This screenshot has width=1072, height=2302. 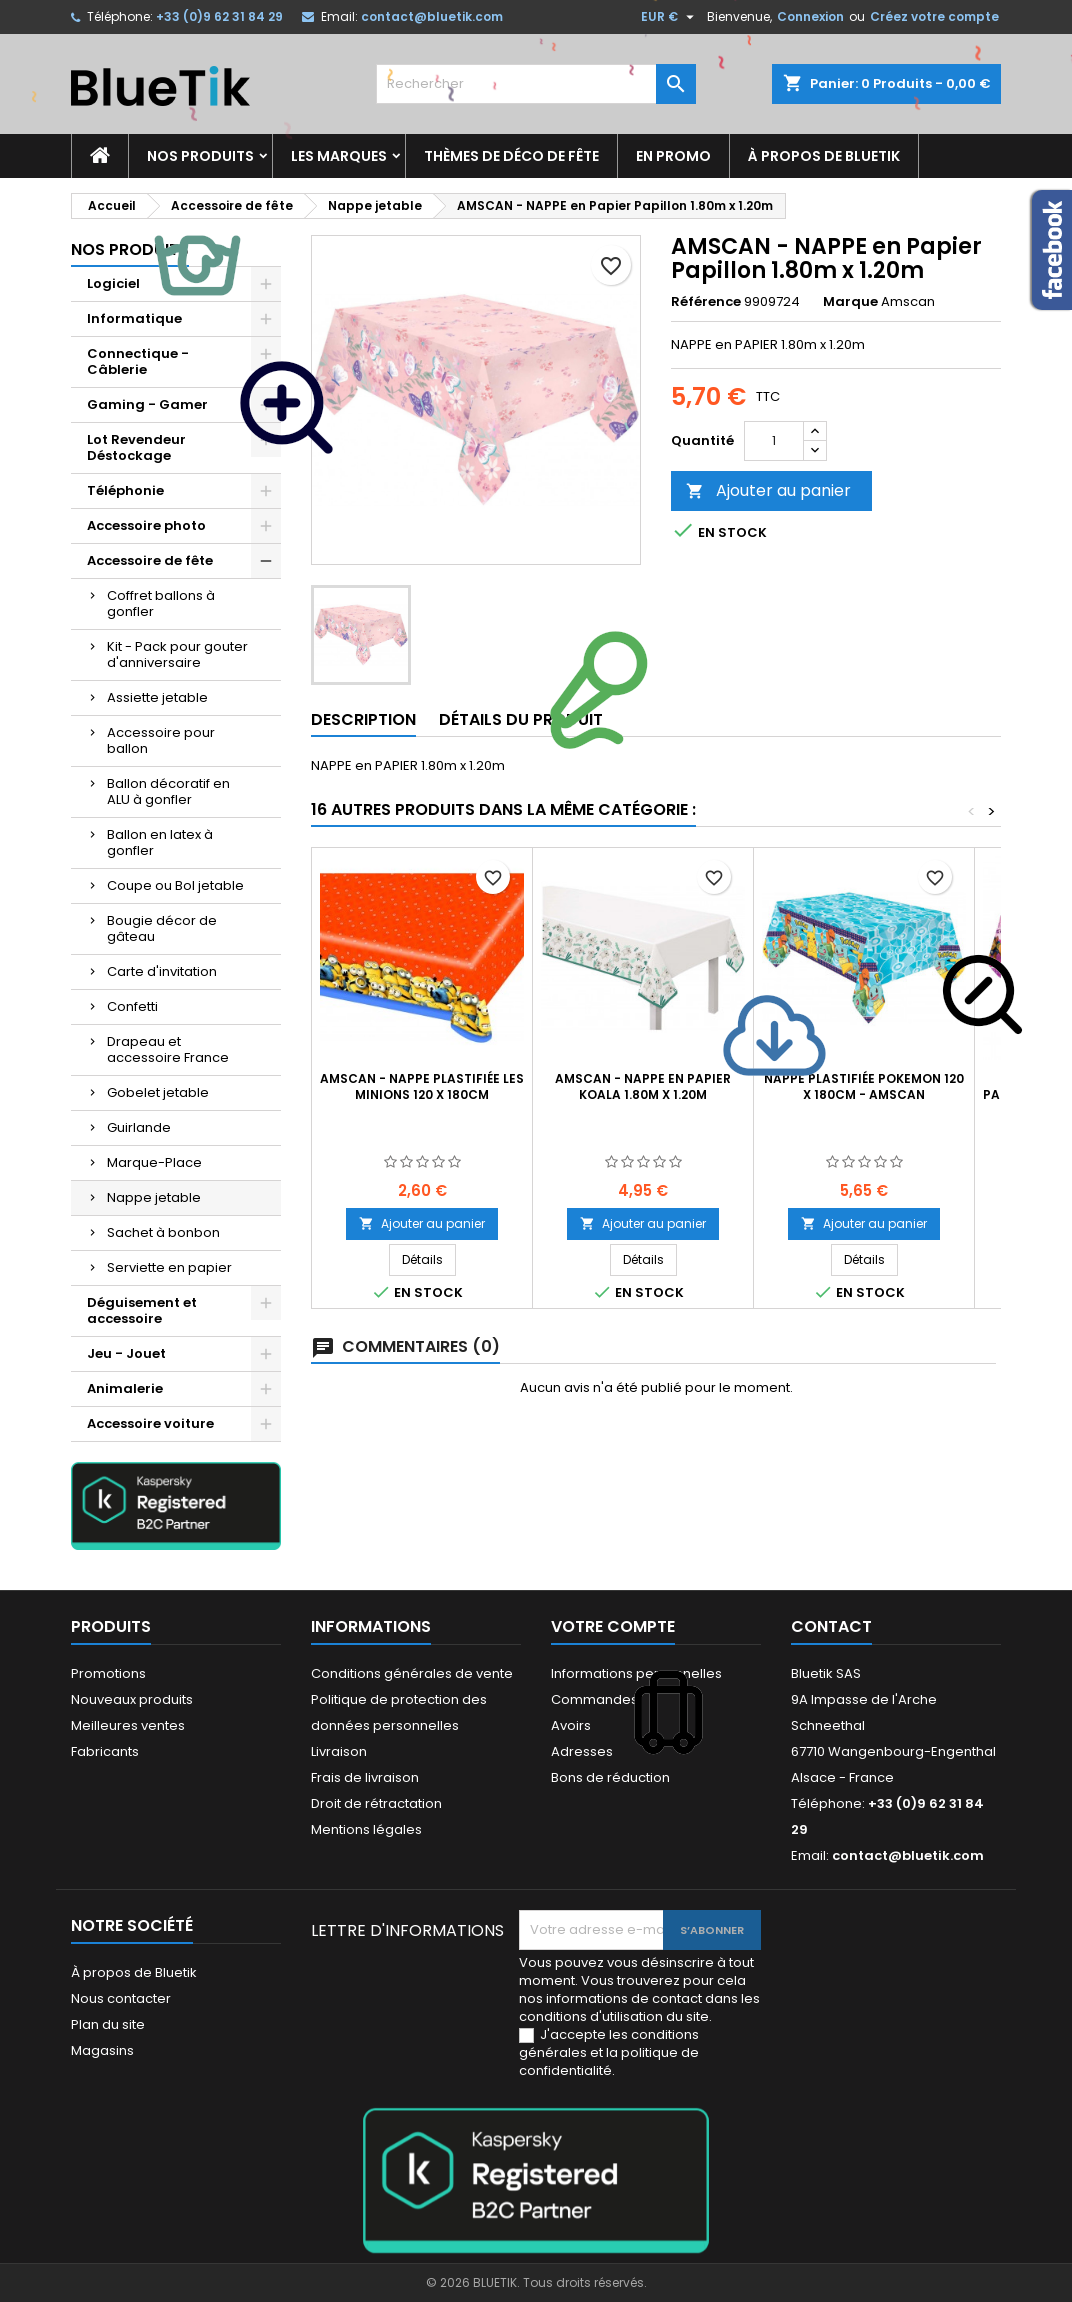 What do you see at coordinates (197, 265) in the screenshot?
I see `wash hands reminder or hygiene indicator` at bounding box center [197, 265].